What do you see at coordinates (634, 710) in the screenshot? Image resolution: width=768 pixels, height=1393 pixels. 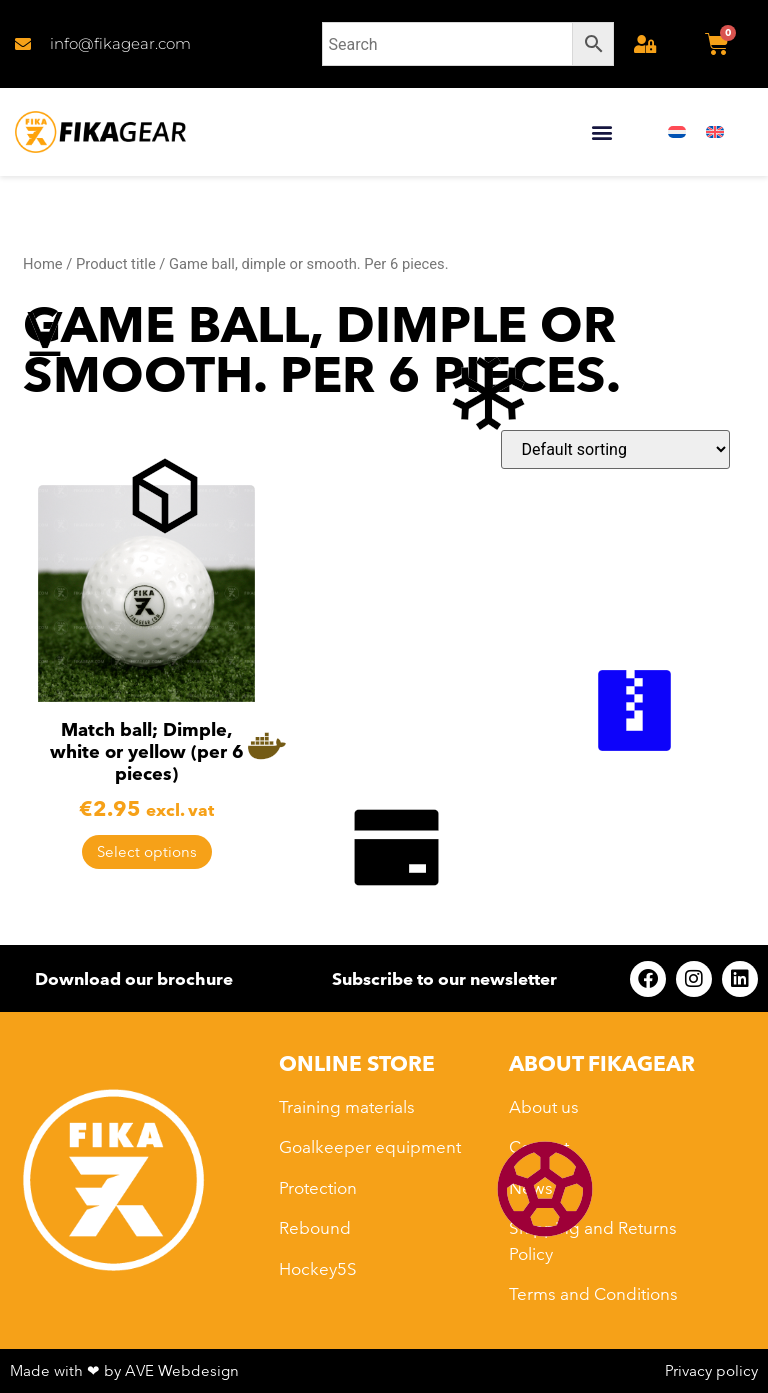 I see `compressed or zipped file` at bounding box center [634, 710].